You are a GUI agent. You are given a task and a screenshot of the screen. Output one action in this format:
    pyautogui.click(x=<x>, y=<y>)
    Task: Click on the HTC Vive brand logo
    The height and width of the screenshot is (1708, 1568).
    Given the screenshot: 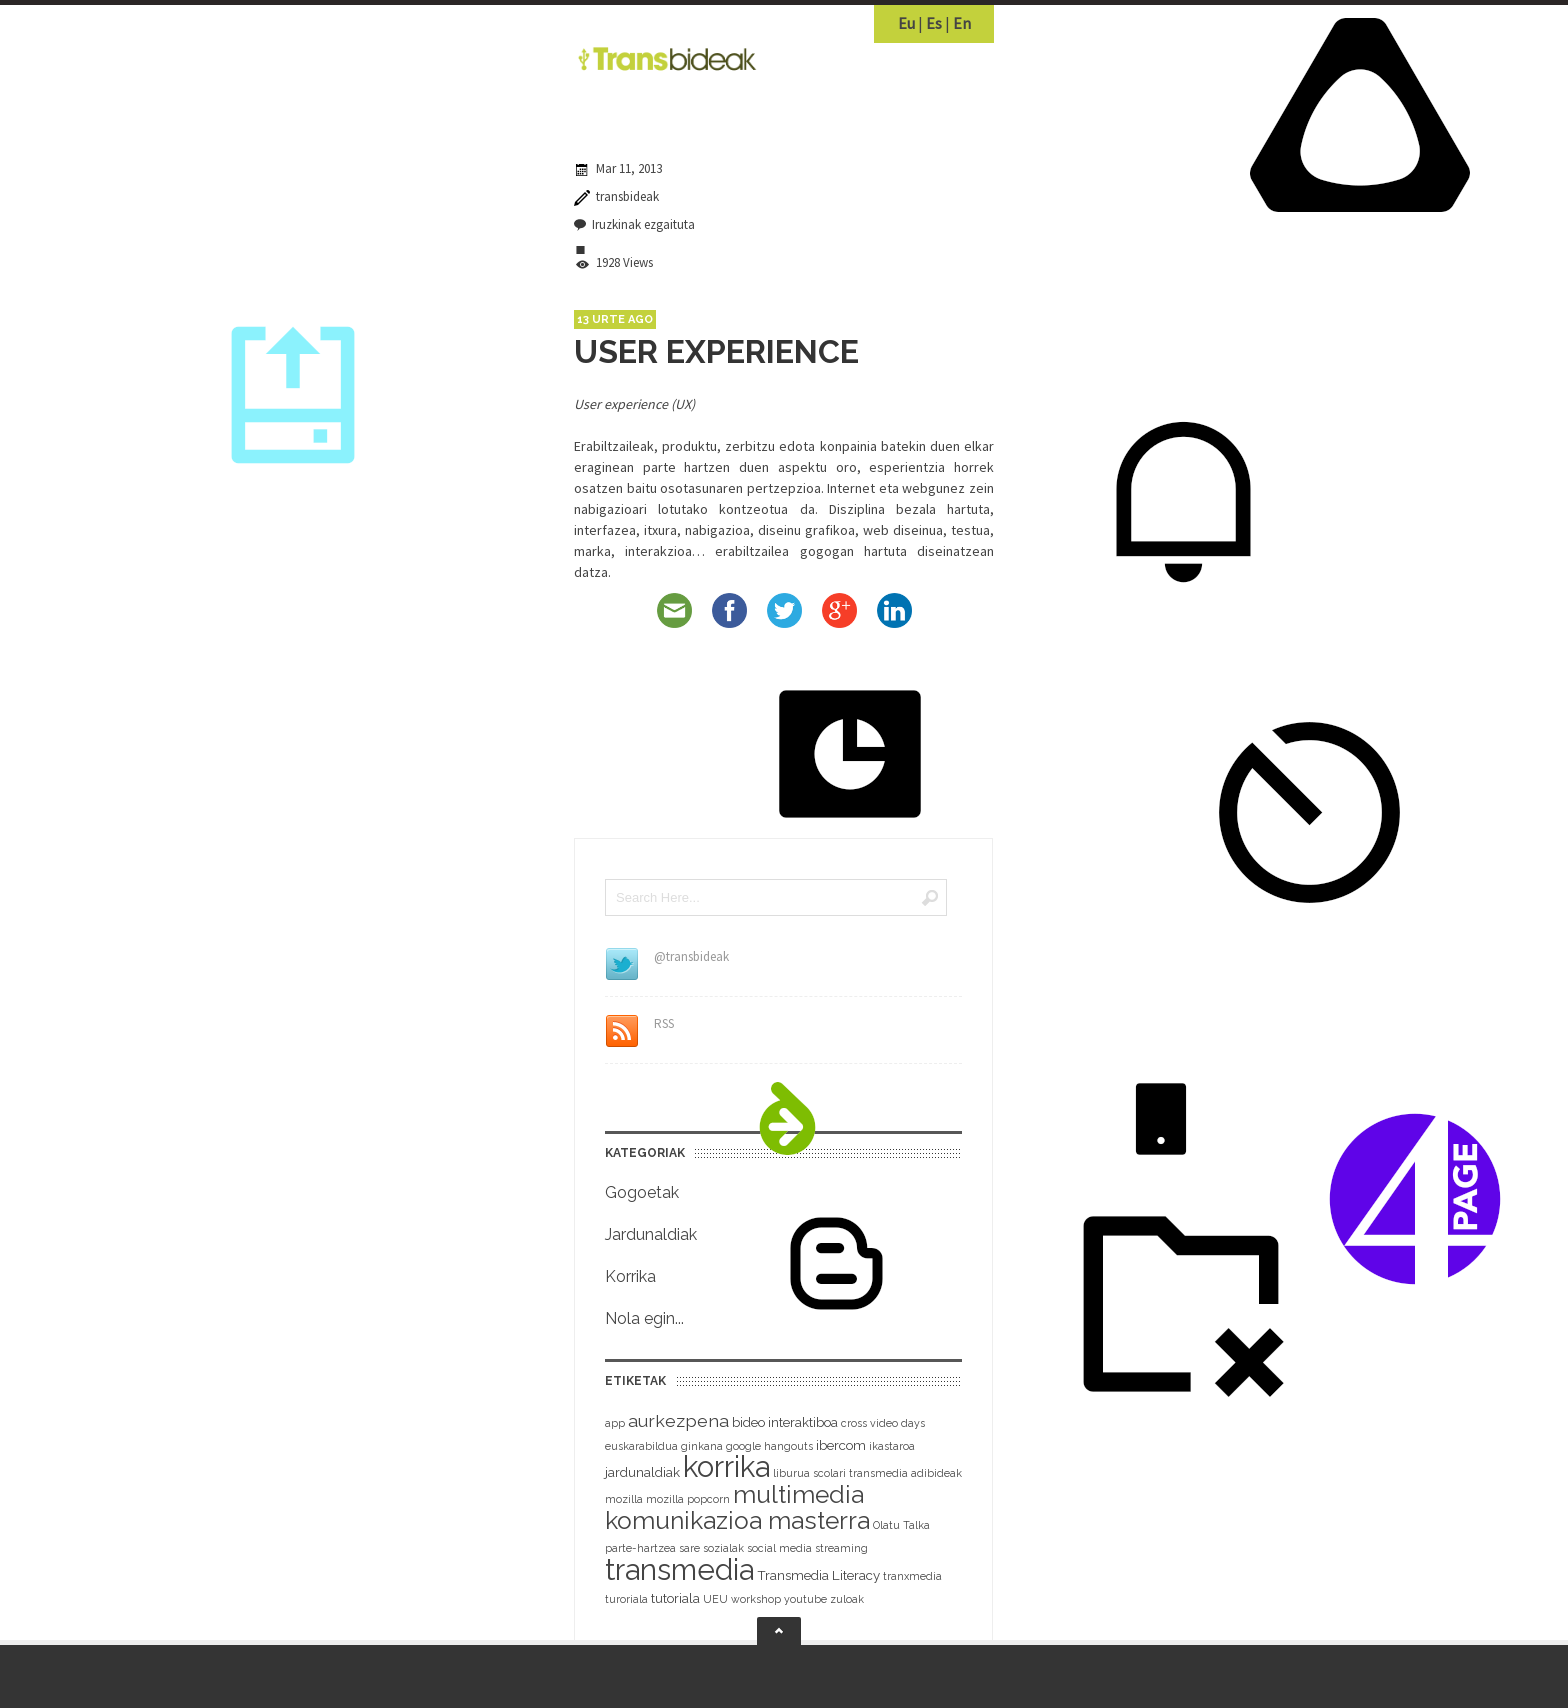 What is the action you would take?
    pyautogui.click(x=1360, y=115)
    